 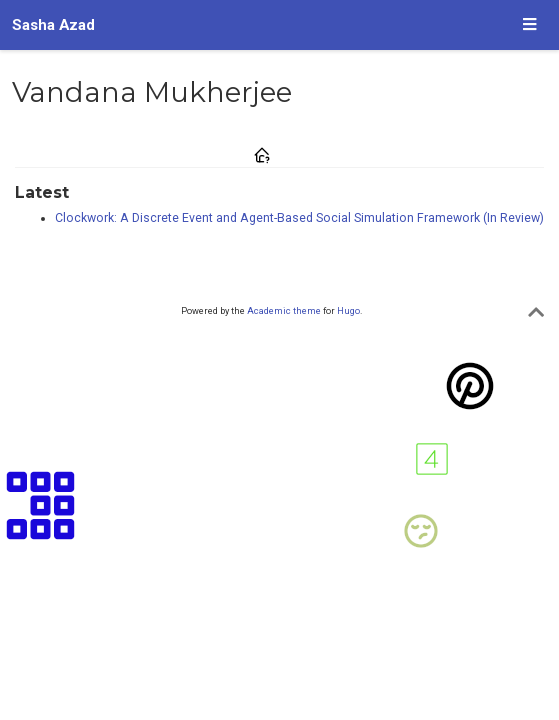 What do you see at coordinates (262, 155) in the screenshot?
I see `get help or FAQ about home settings` at bounding box center [262, 155].